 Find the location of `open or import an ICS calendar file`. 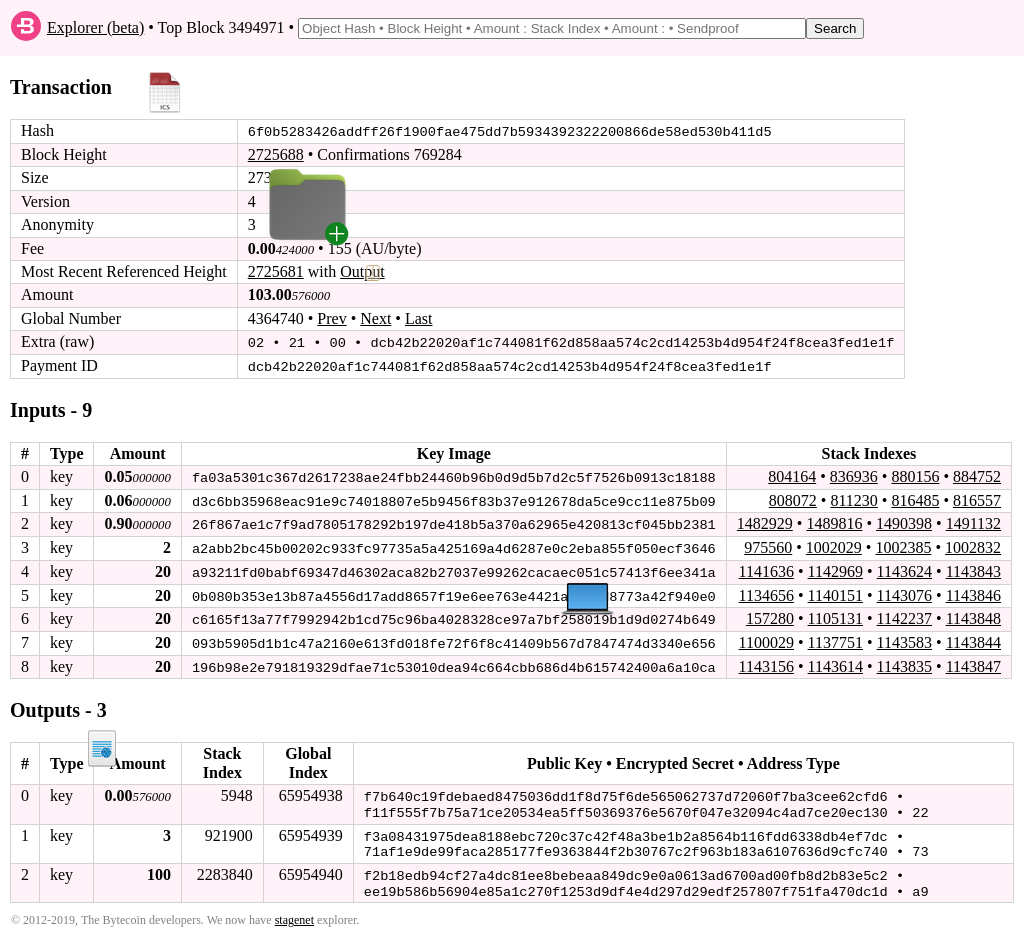

open or import an ICS calendar file is located at coordinates (165, 93).